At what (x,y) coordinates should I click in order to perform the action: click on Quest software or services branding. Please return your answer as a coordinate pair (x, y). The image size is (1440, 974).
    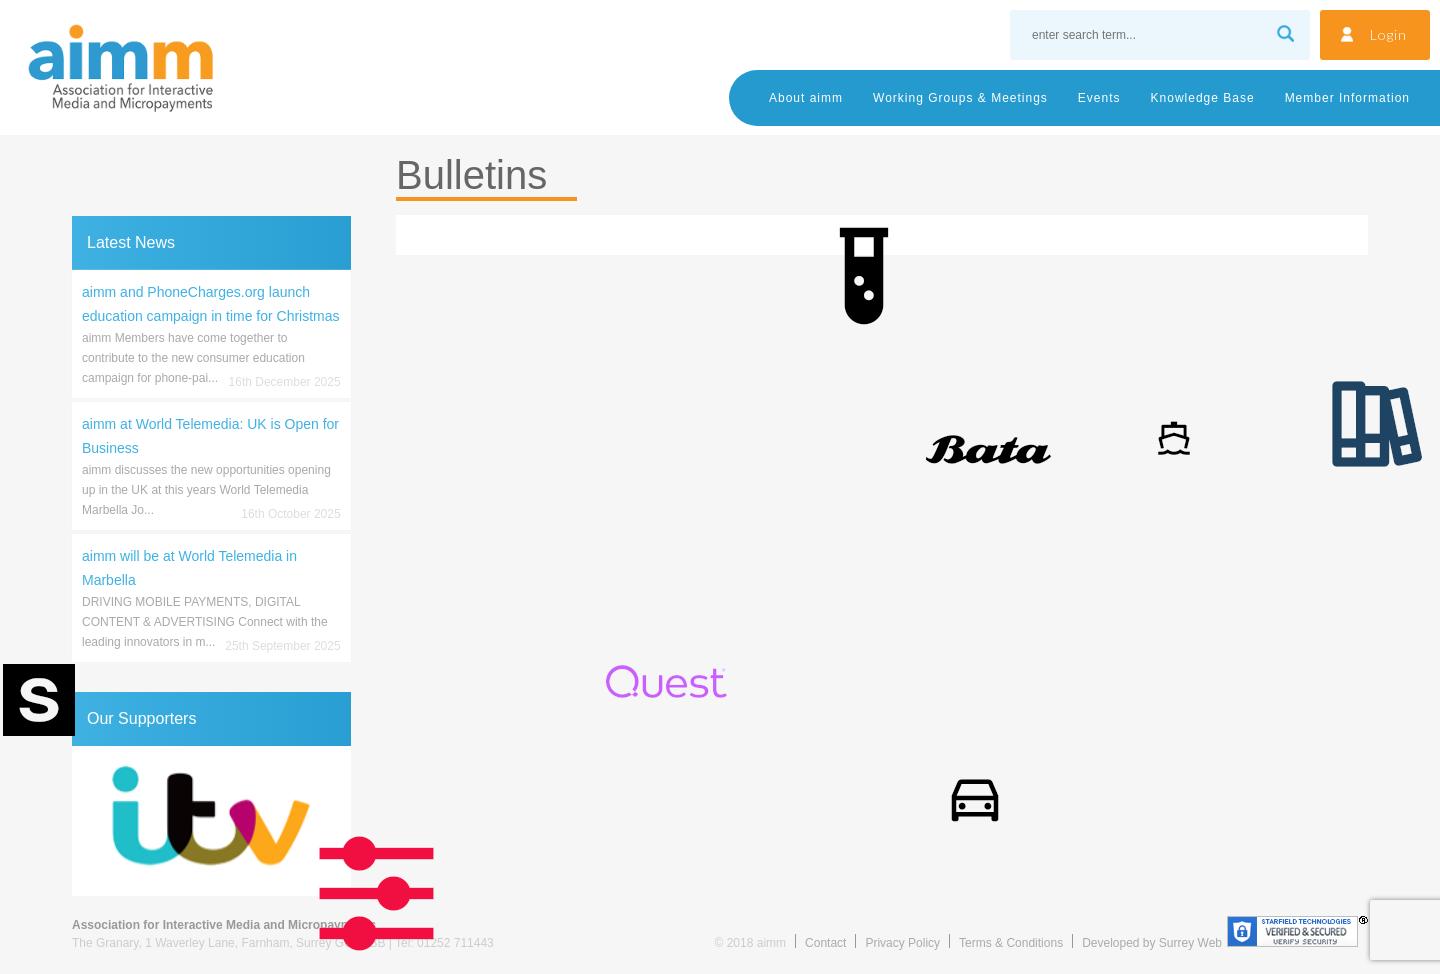
    Looking at the image, I should click on (666, 681).